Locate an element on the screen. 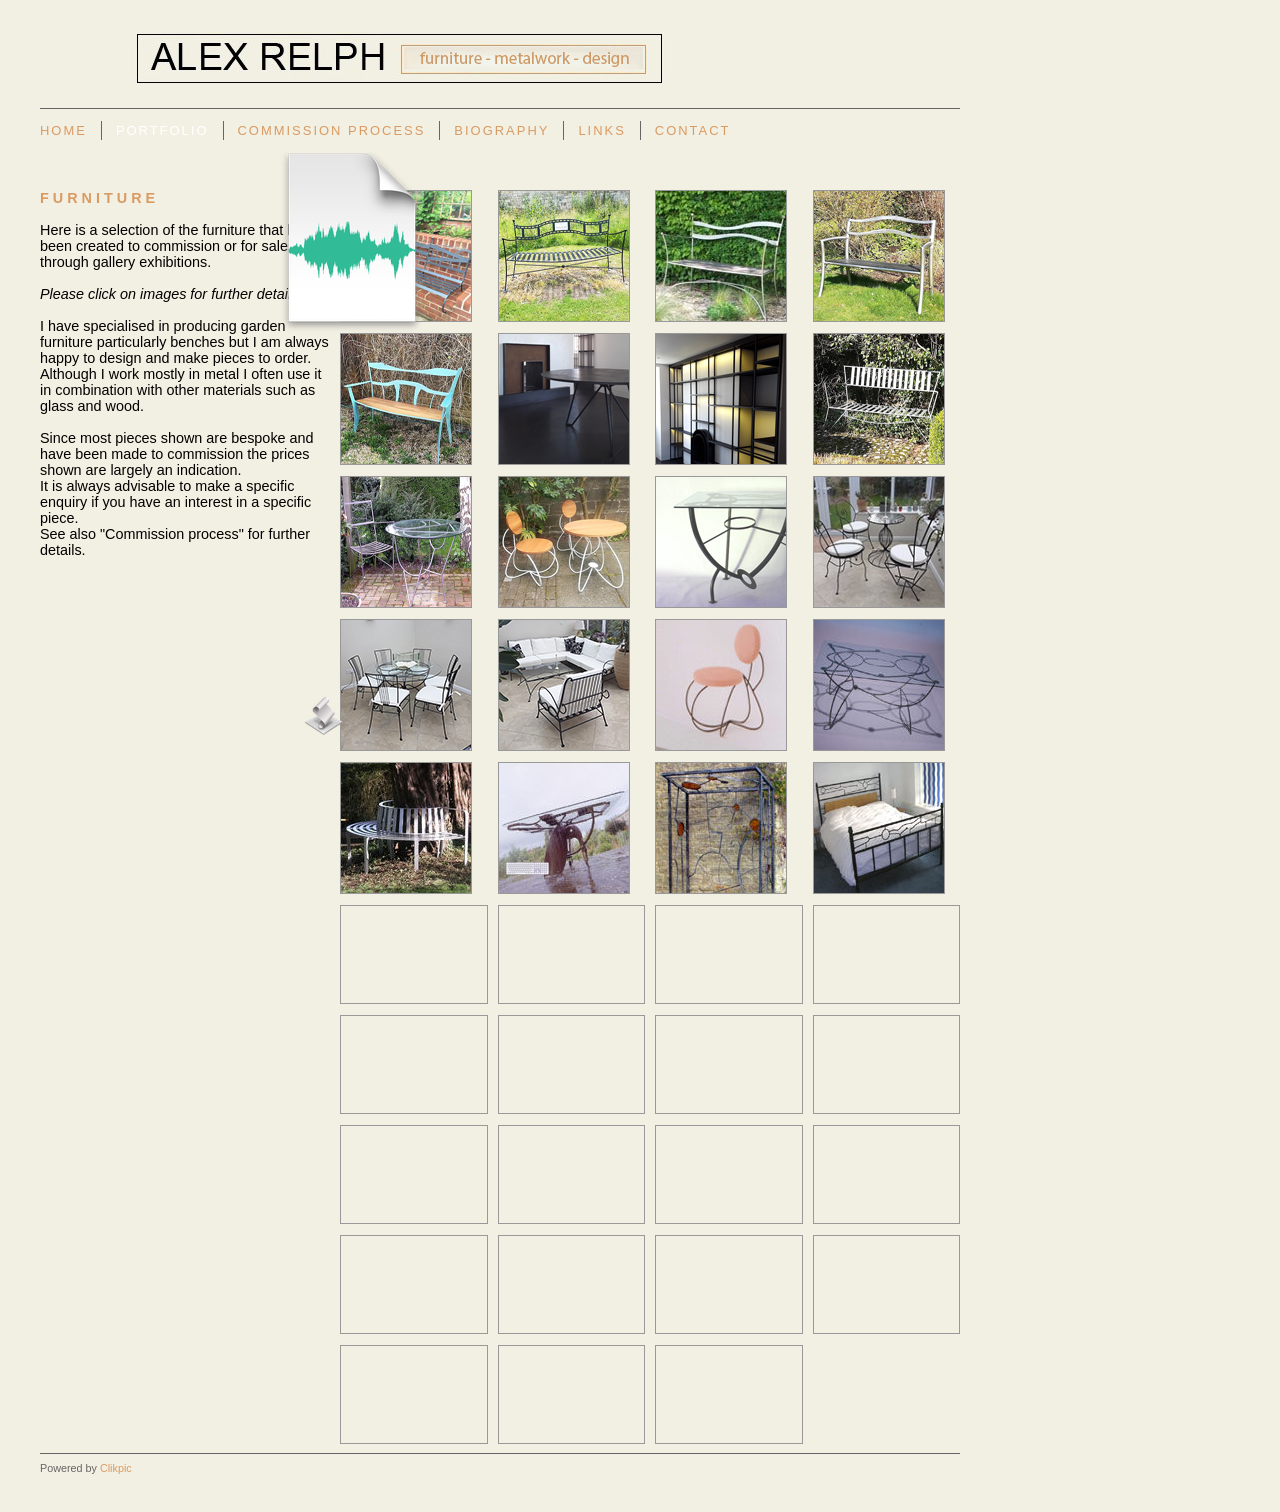 The height and width of the screenshot is (1512, 1280). audio file thumbnail in media browser is located at coordinates (352, 242).